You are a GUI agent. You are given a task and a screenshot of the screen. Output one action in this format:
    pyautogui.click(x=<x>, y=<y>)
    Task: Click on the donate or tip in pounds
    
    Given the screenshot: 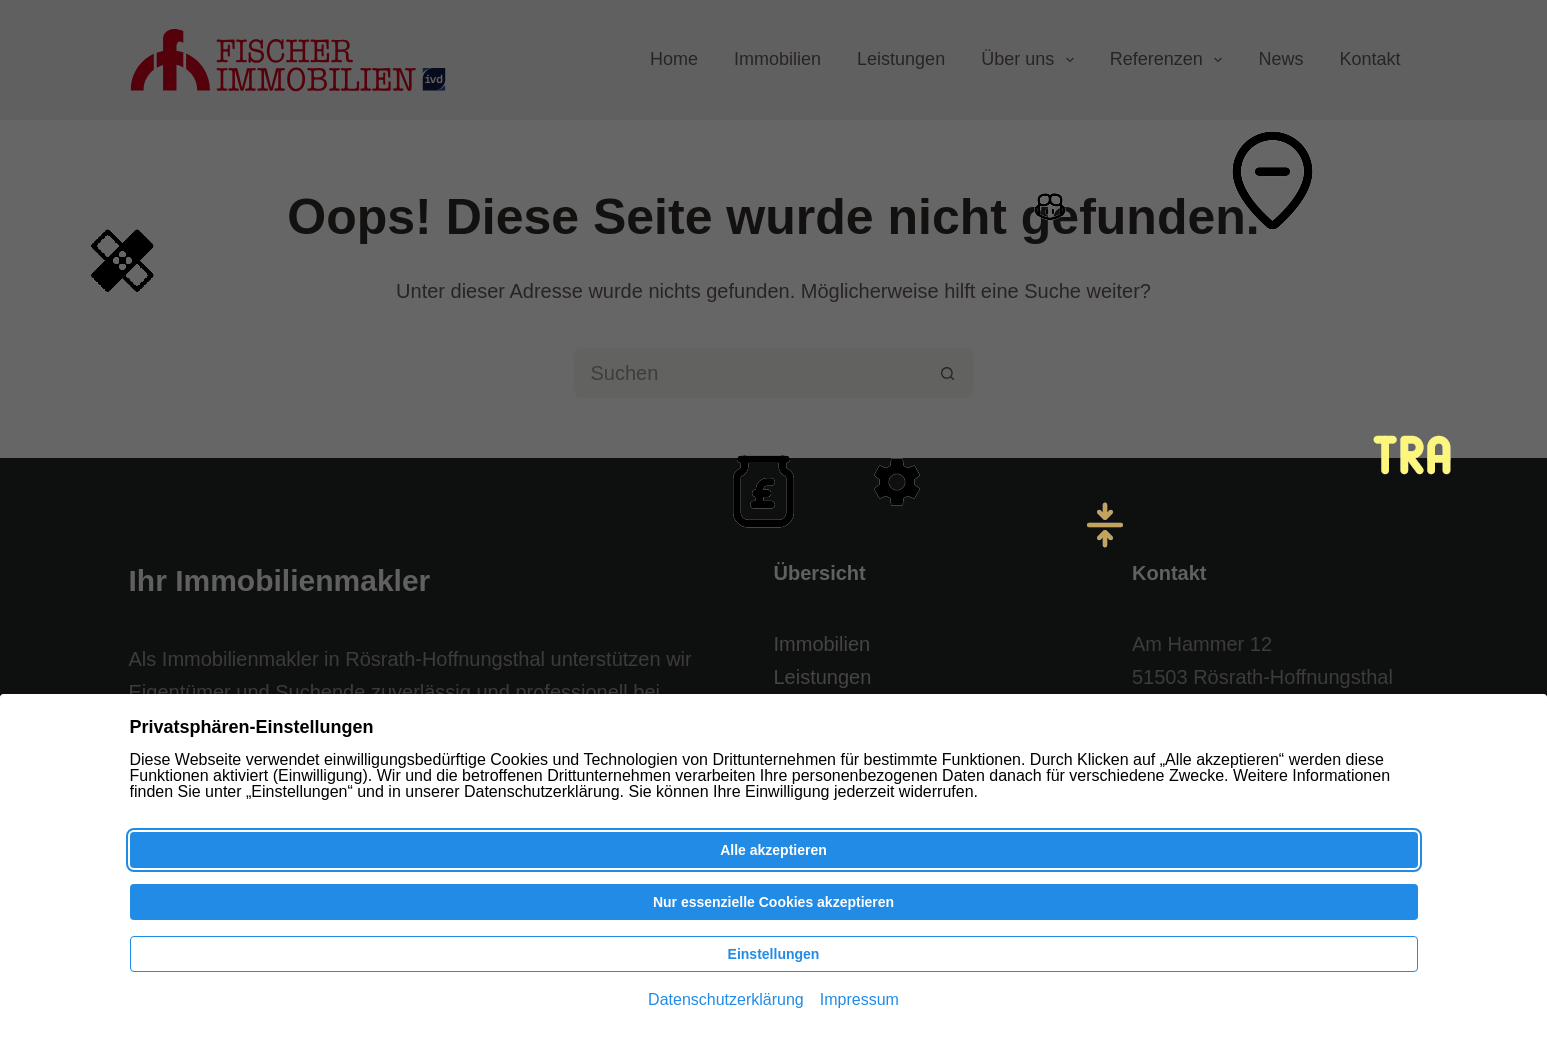 What is the action you would take?
    pyautogui.click(x=763, y=489)
    